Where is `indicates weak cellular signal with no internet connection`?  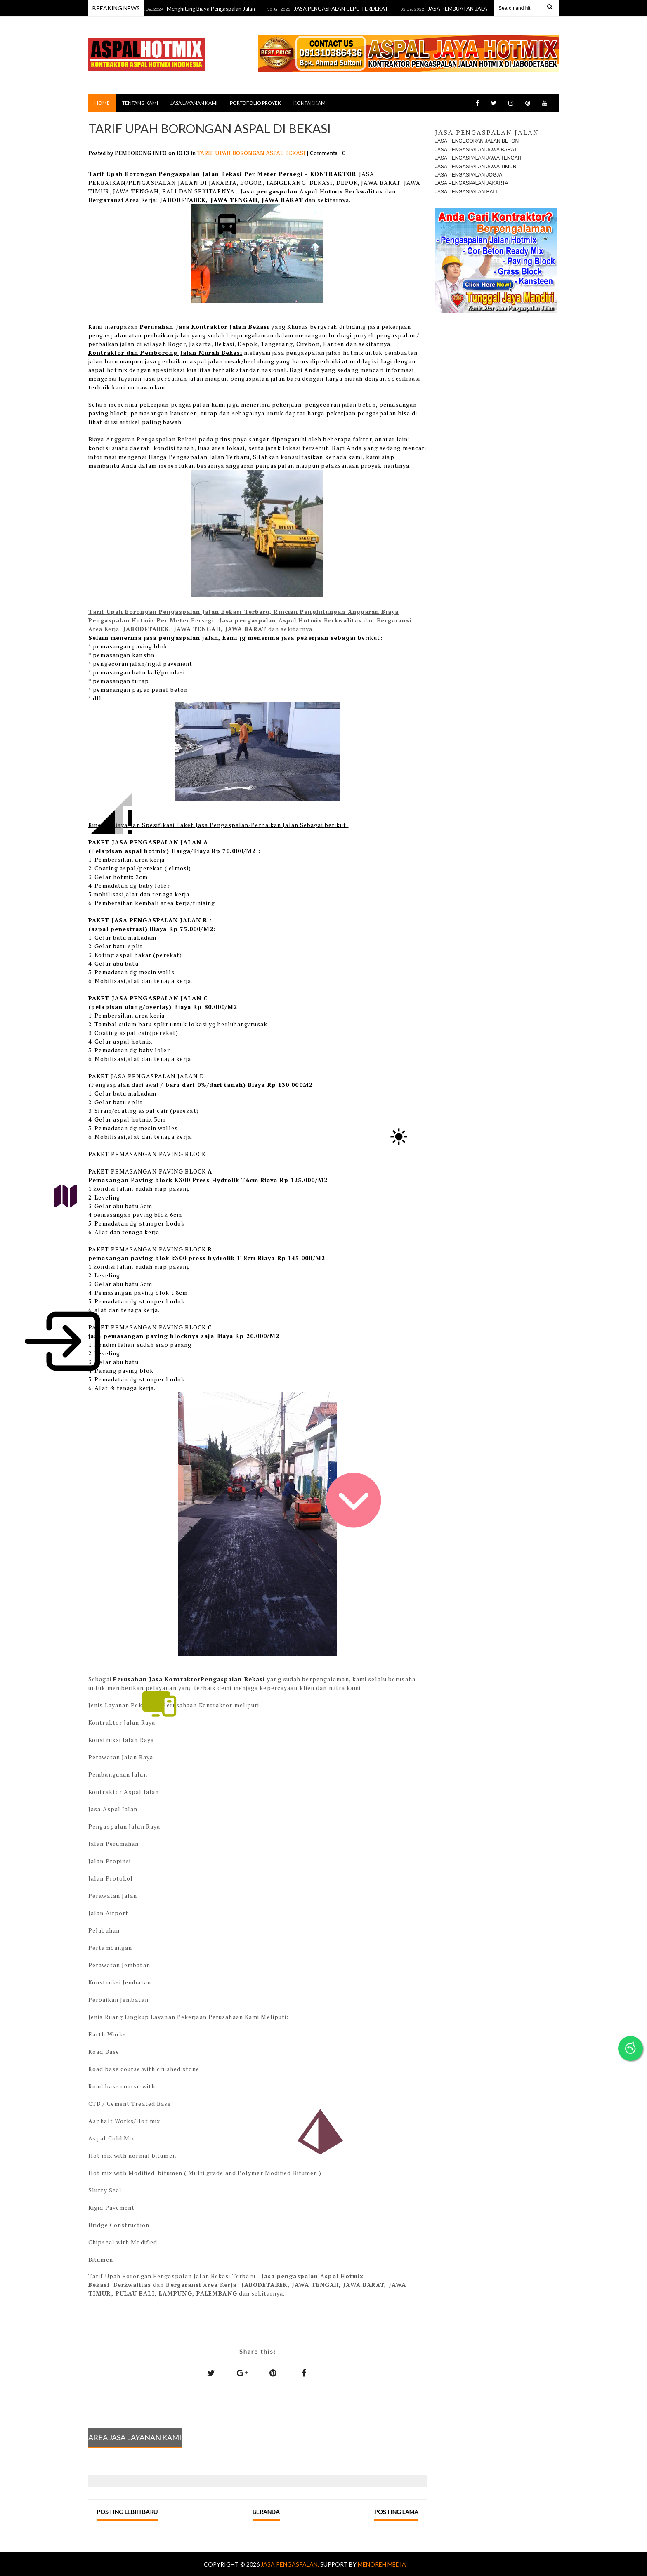
indicates weak cellular signal with no internet connection is located at coordinates (111, 814).